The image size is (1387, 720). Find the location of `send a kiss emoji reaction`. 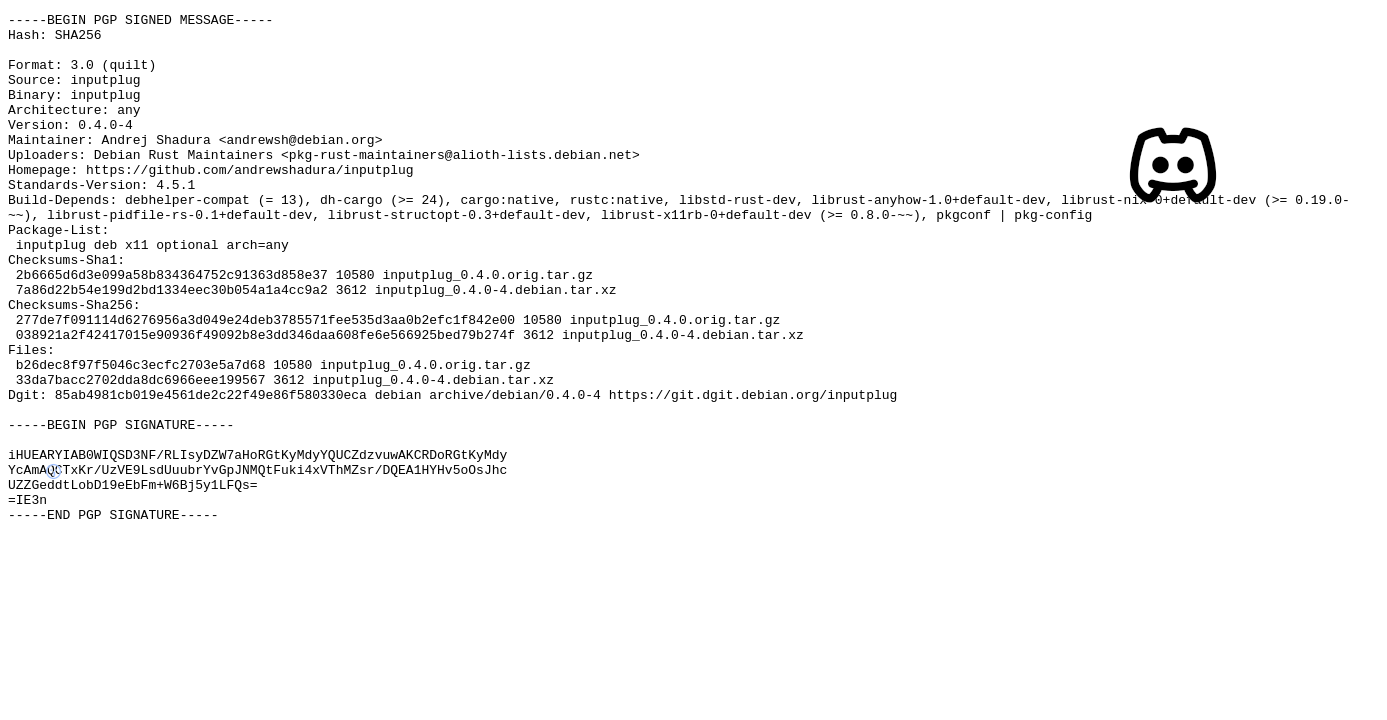

send a kiss emoji reaction is located at coordinates (53, 471).